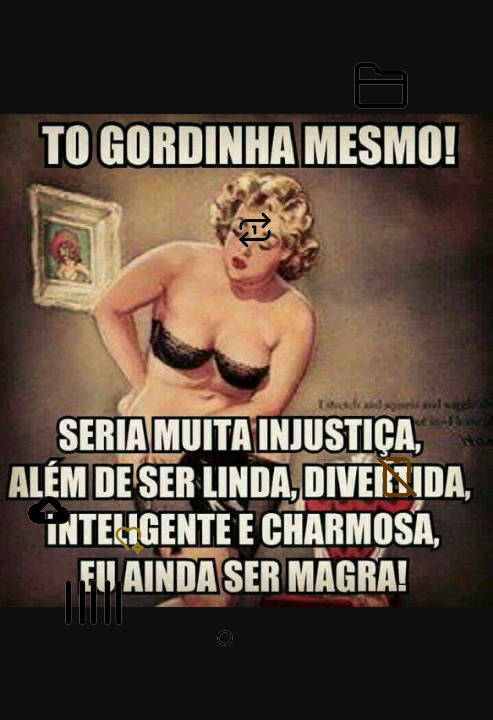 This screenshot has height=720, width=493. What do you see at coordinates (255, 230) in the screenshot?
I see `repeat current track once` at bounding box center [255, 230].